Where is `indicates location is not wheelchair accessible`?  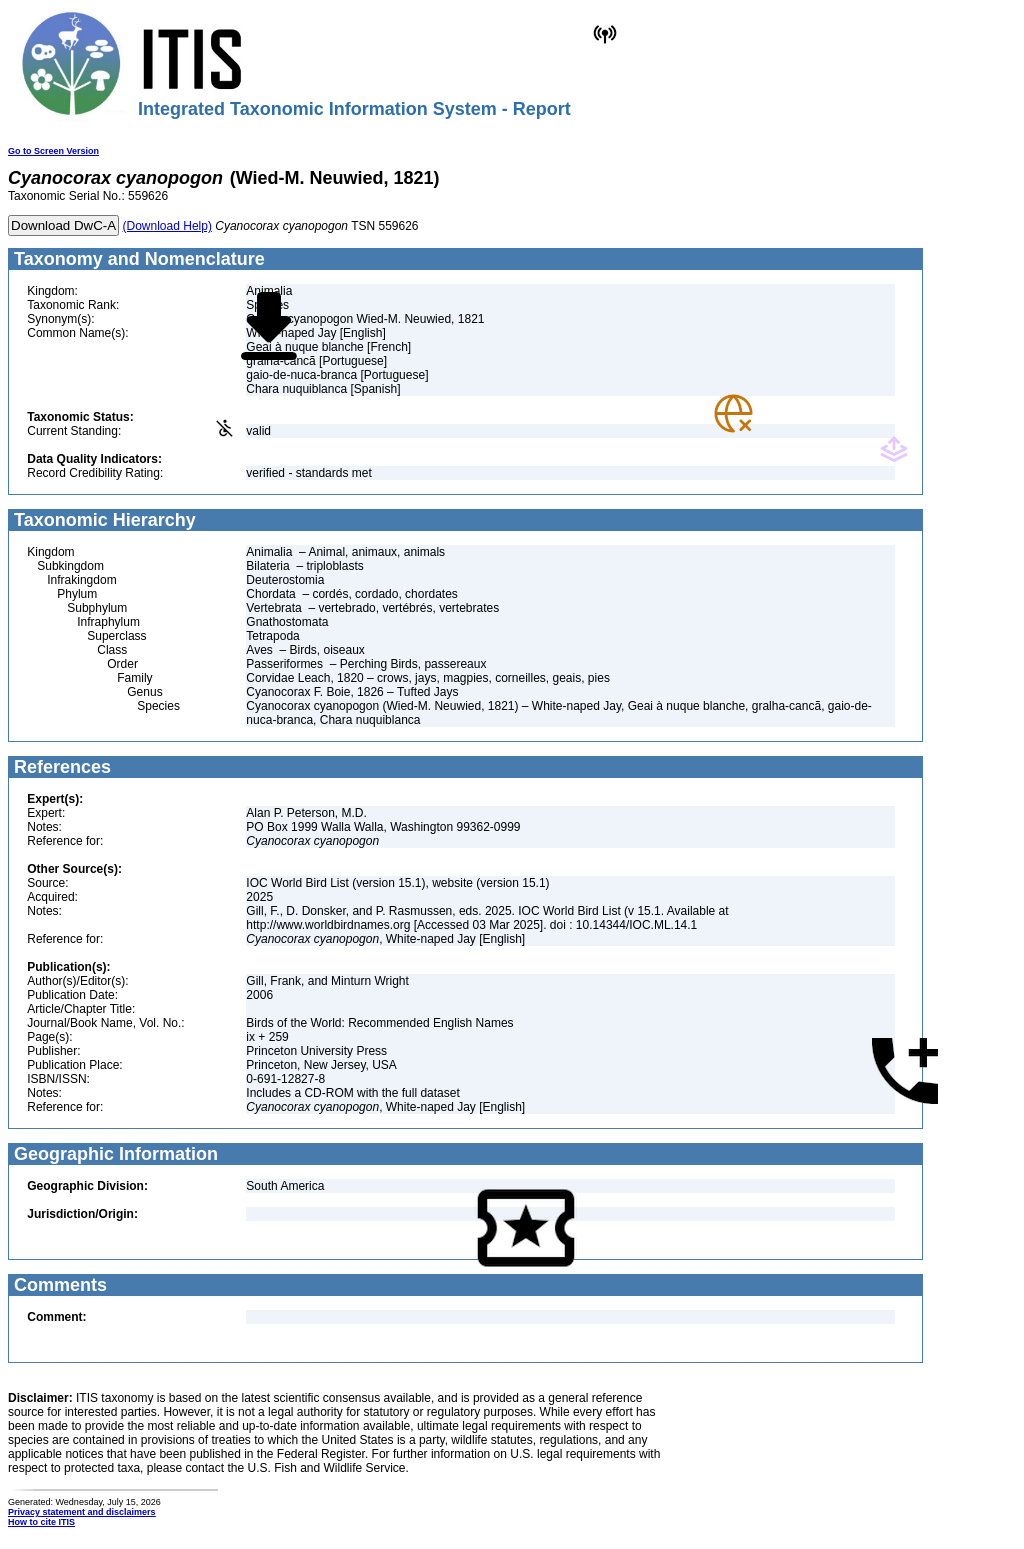
indicates location is not wheelchair accessible is located at coordinates (225, 428).